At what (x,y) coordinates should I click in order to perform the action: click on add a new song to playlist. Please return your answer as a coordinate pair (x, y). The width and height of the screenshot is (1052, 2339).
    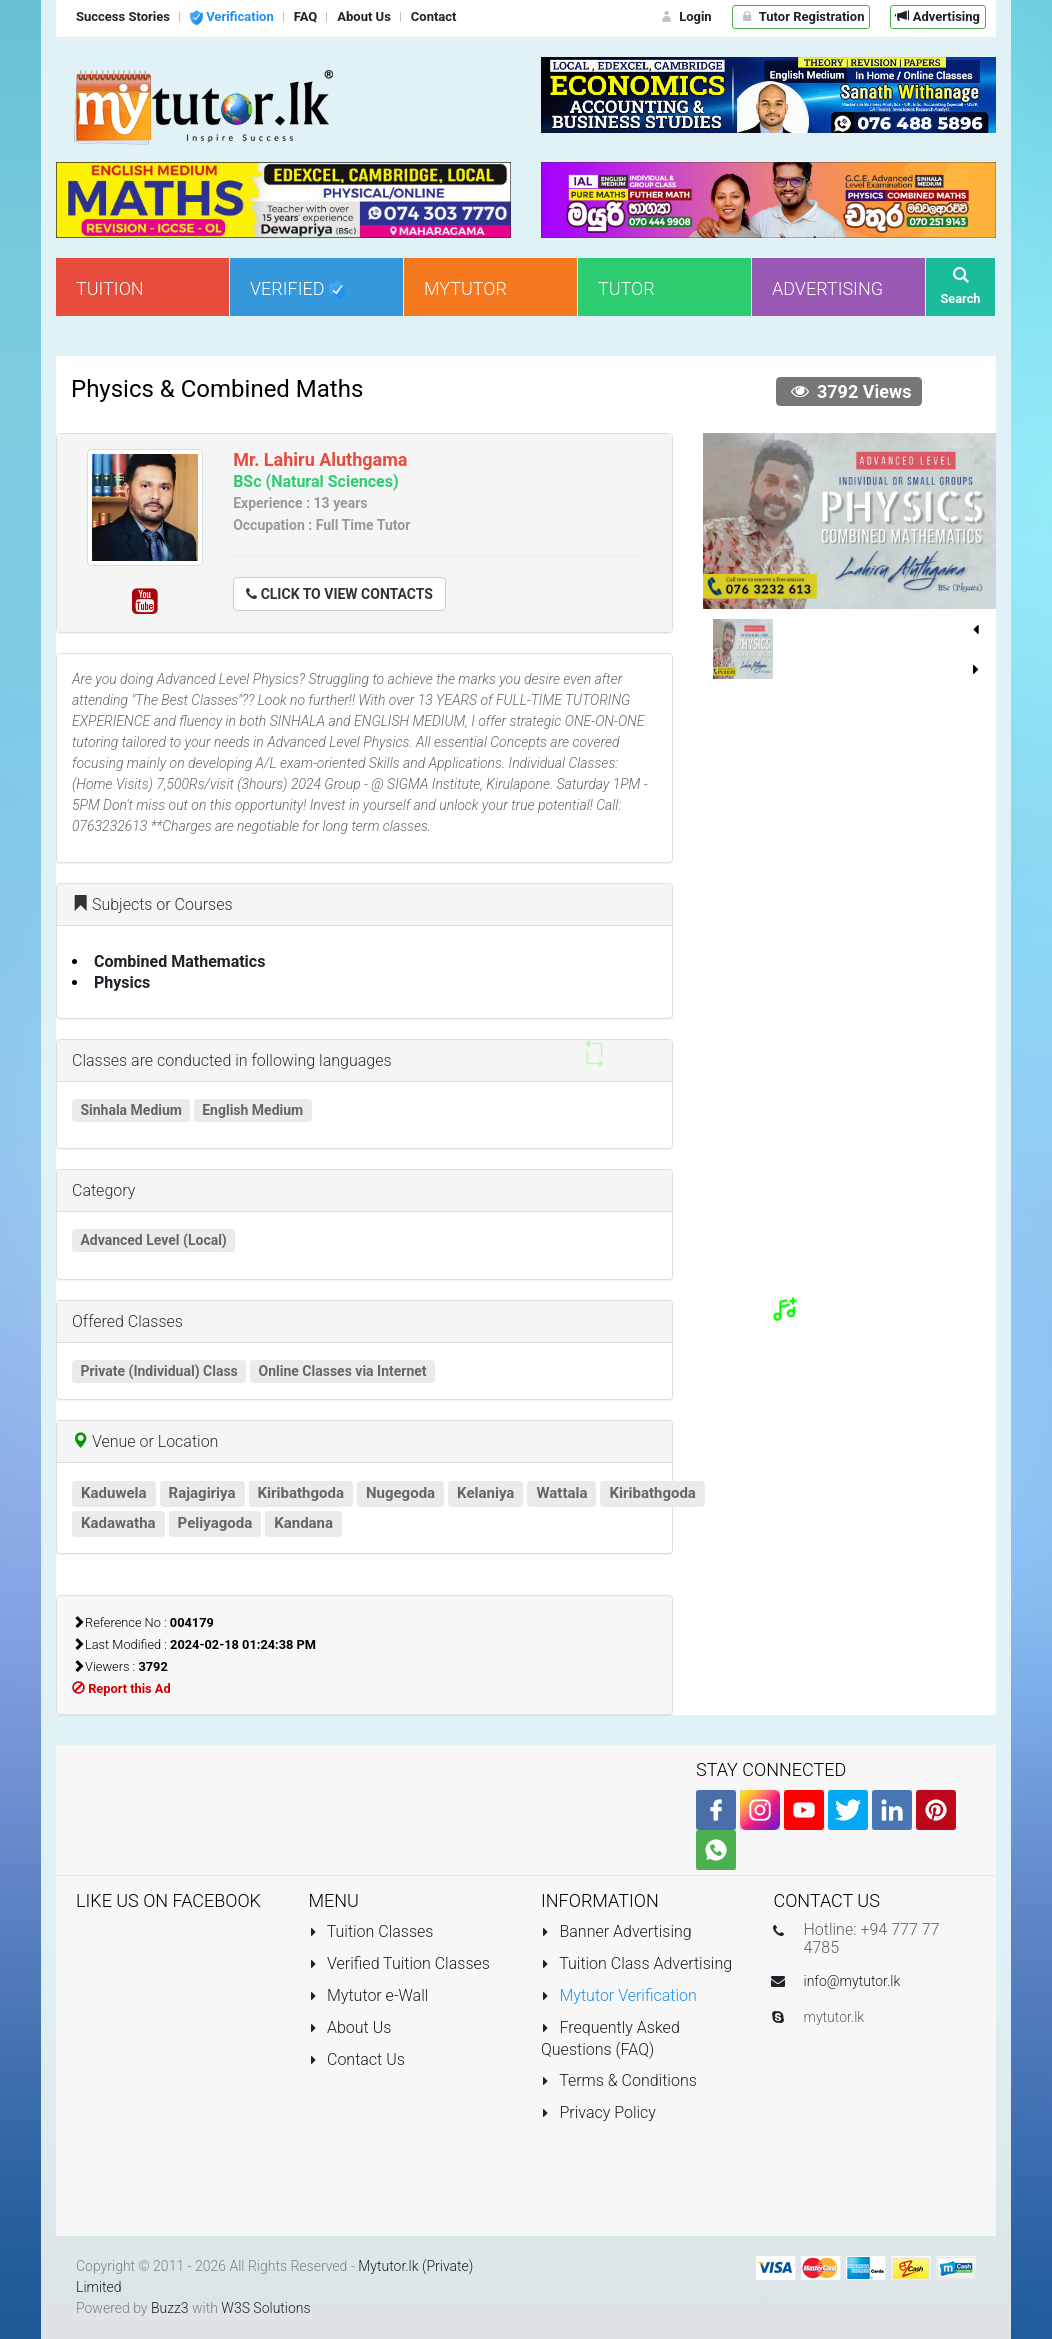
    Looking at the image, I should click on (785, 1309).